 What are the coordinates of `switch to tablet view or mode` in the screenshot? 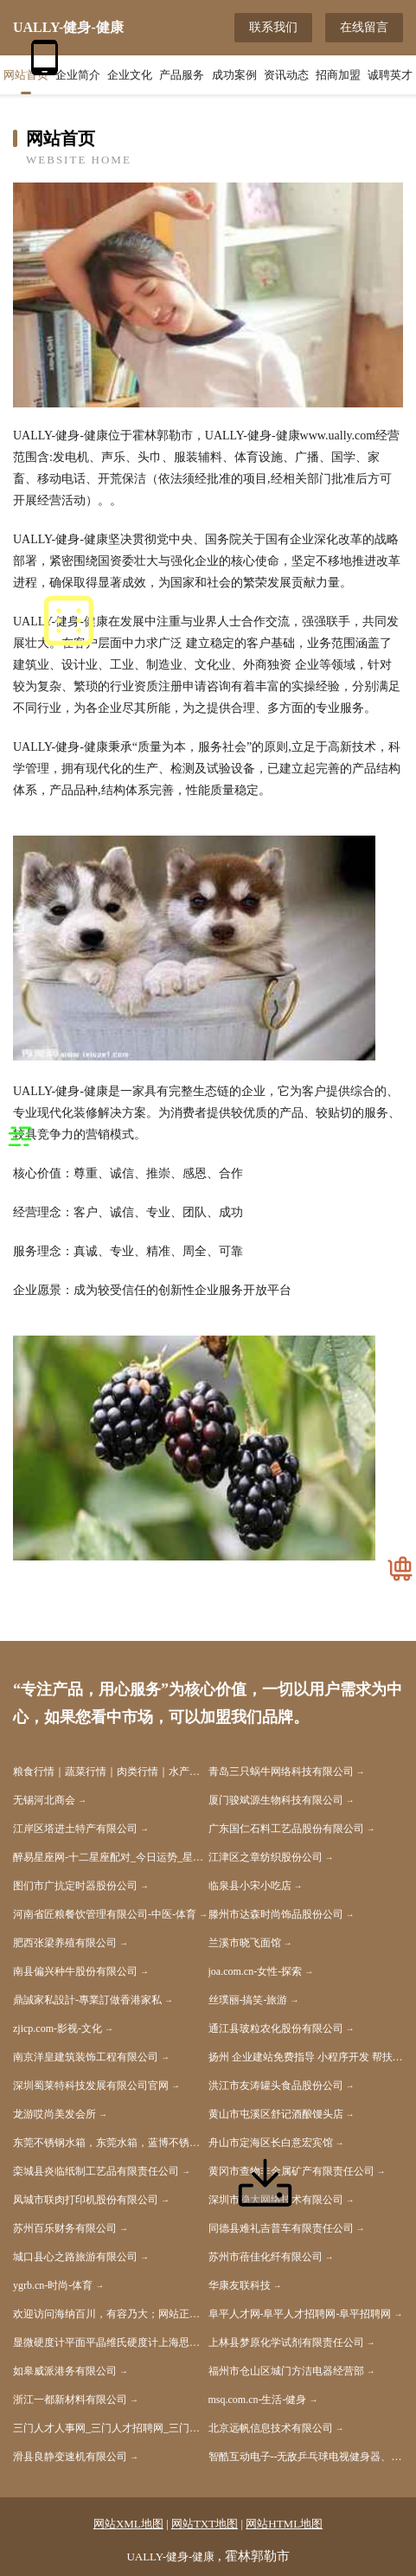 It's located at (44, 57).